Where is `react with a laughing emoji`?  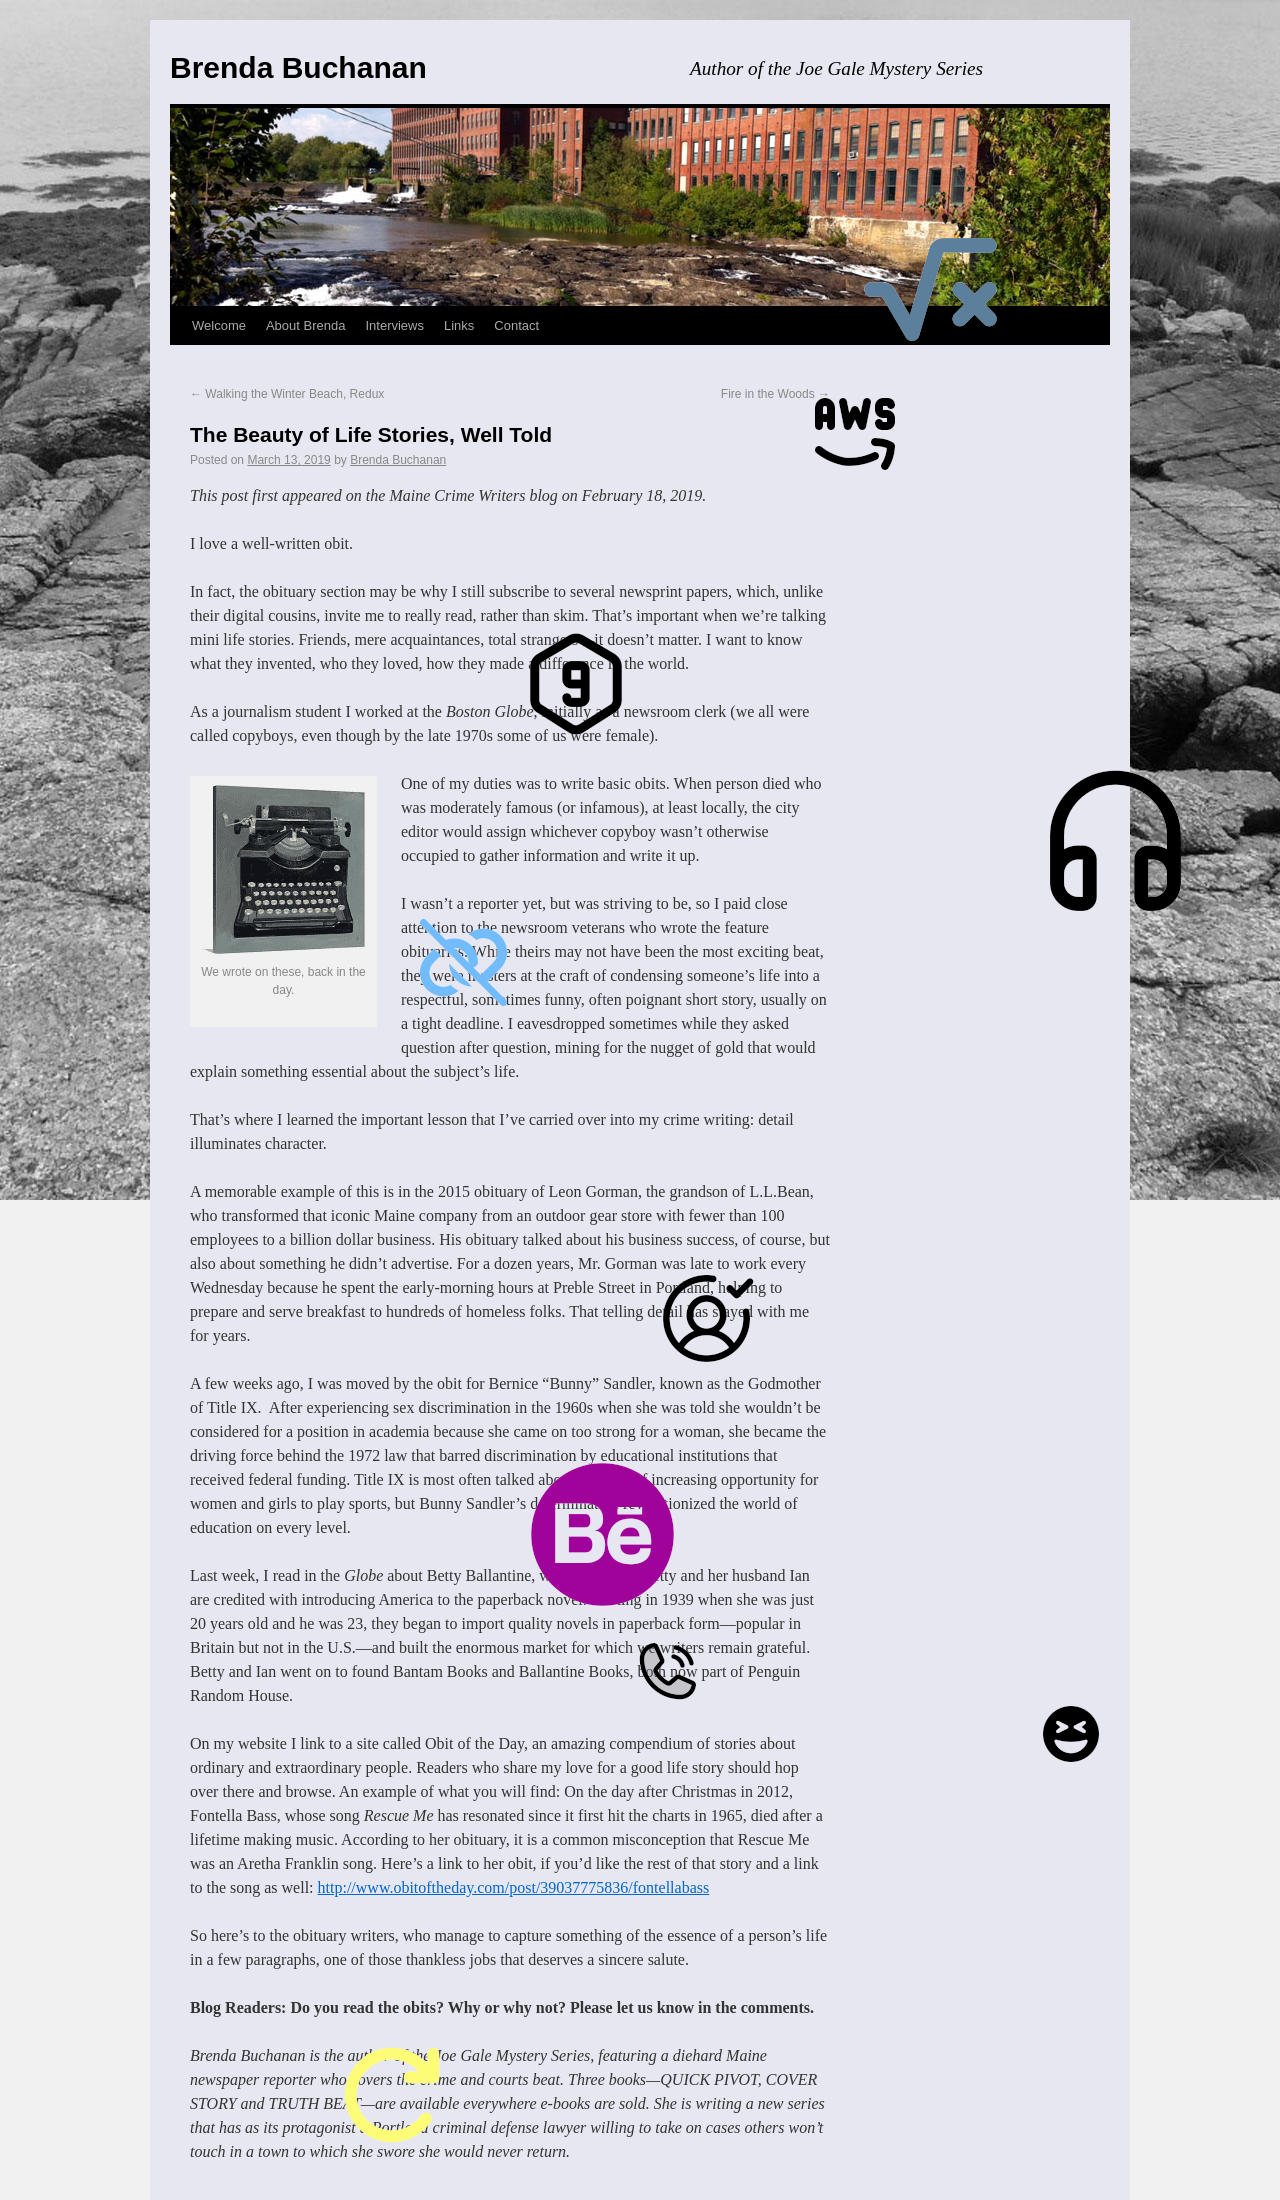 react with a laughing emoji is located at coordinates (1071, 1734).